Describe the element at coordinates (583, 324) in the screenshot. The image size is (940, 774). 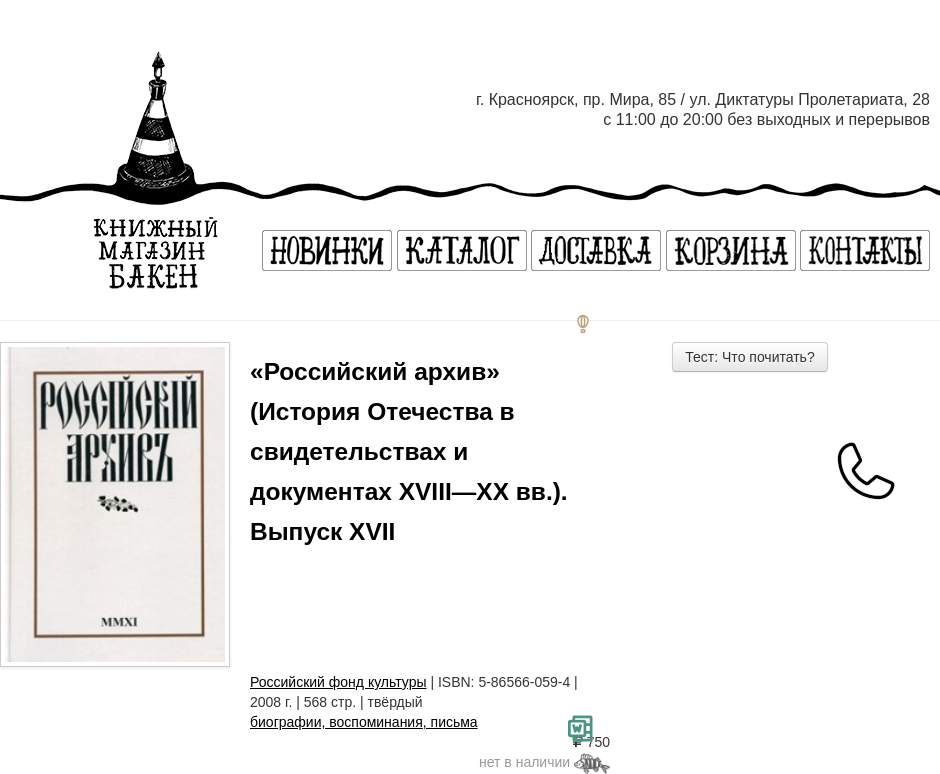
I see `access travel or adventure features` at that location.